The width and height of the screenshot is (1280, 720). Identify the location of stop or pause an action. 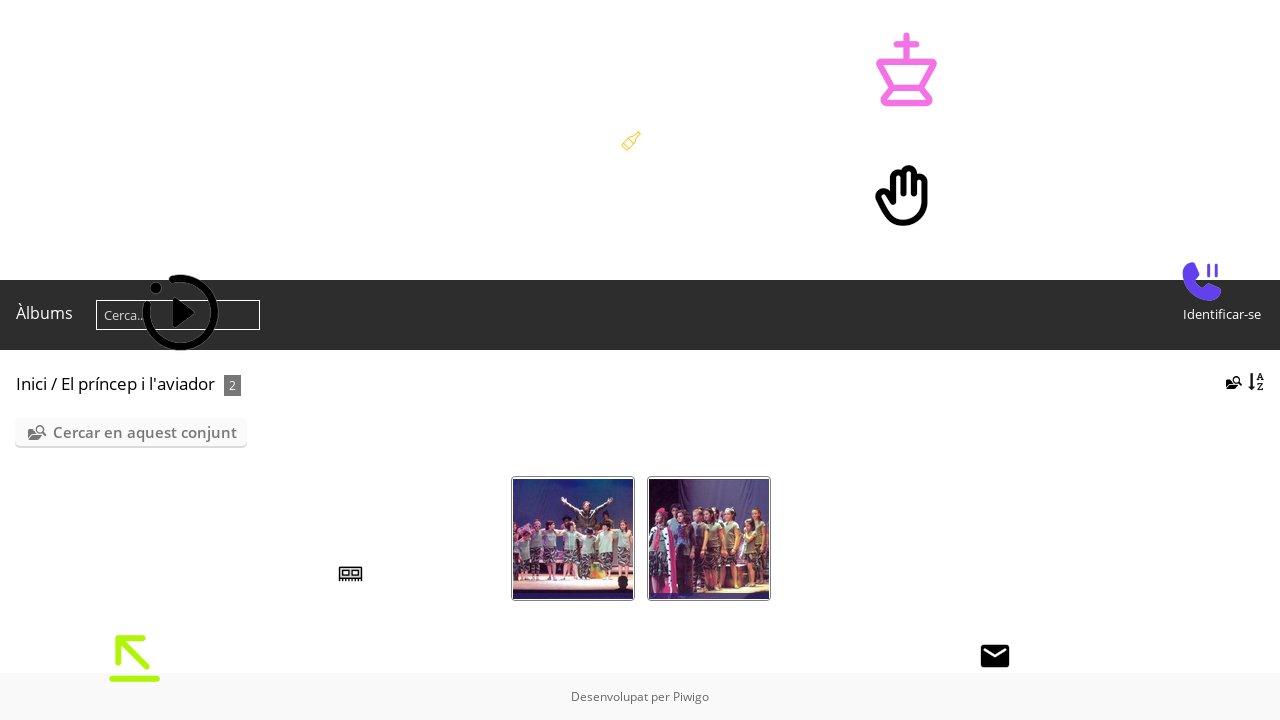
(903, 195).